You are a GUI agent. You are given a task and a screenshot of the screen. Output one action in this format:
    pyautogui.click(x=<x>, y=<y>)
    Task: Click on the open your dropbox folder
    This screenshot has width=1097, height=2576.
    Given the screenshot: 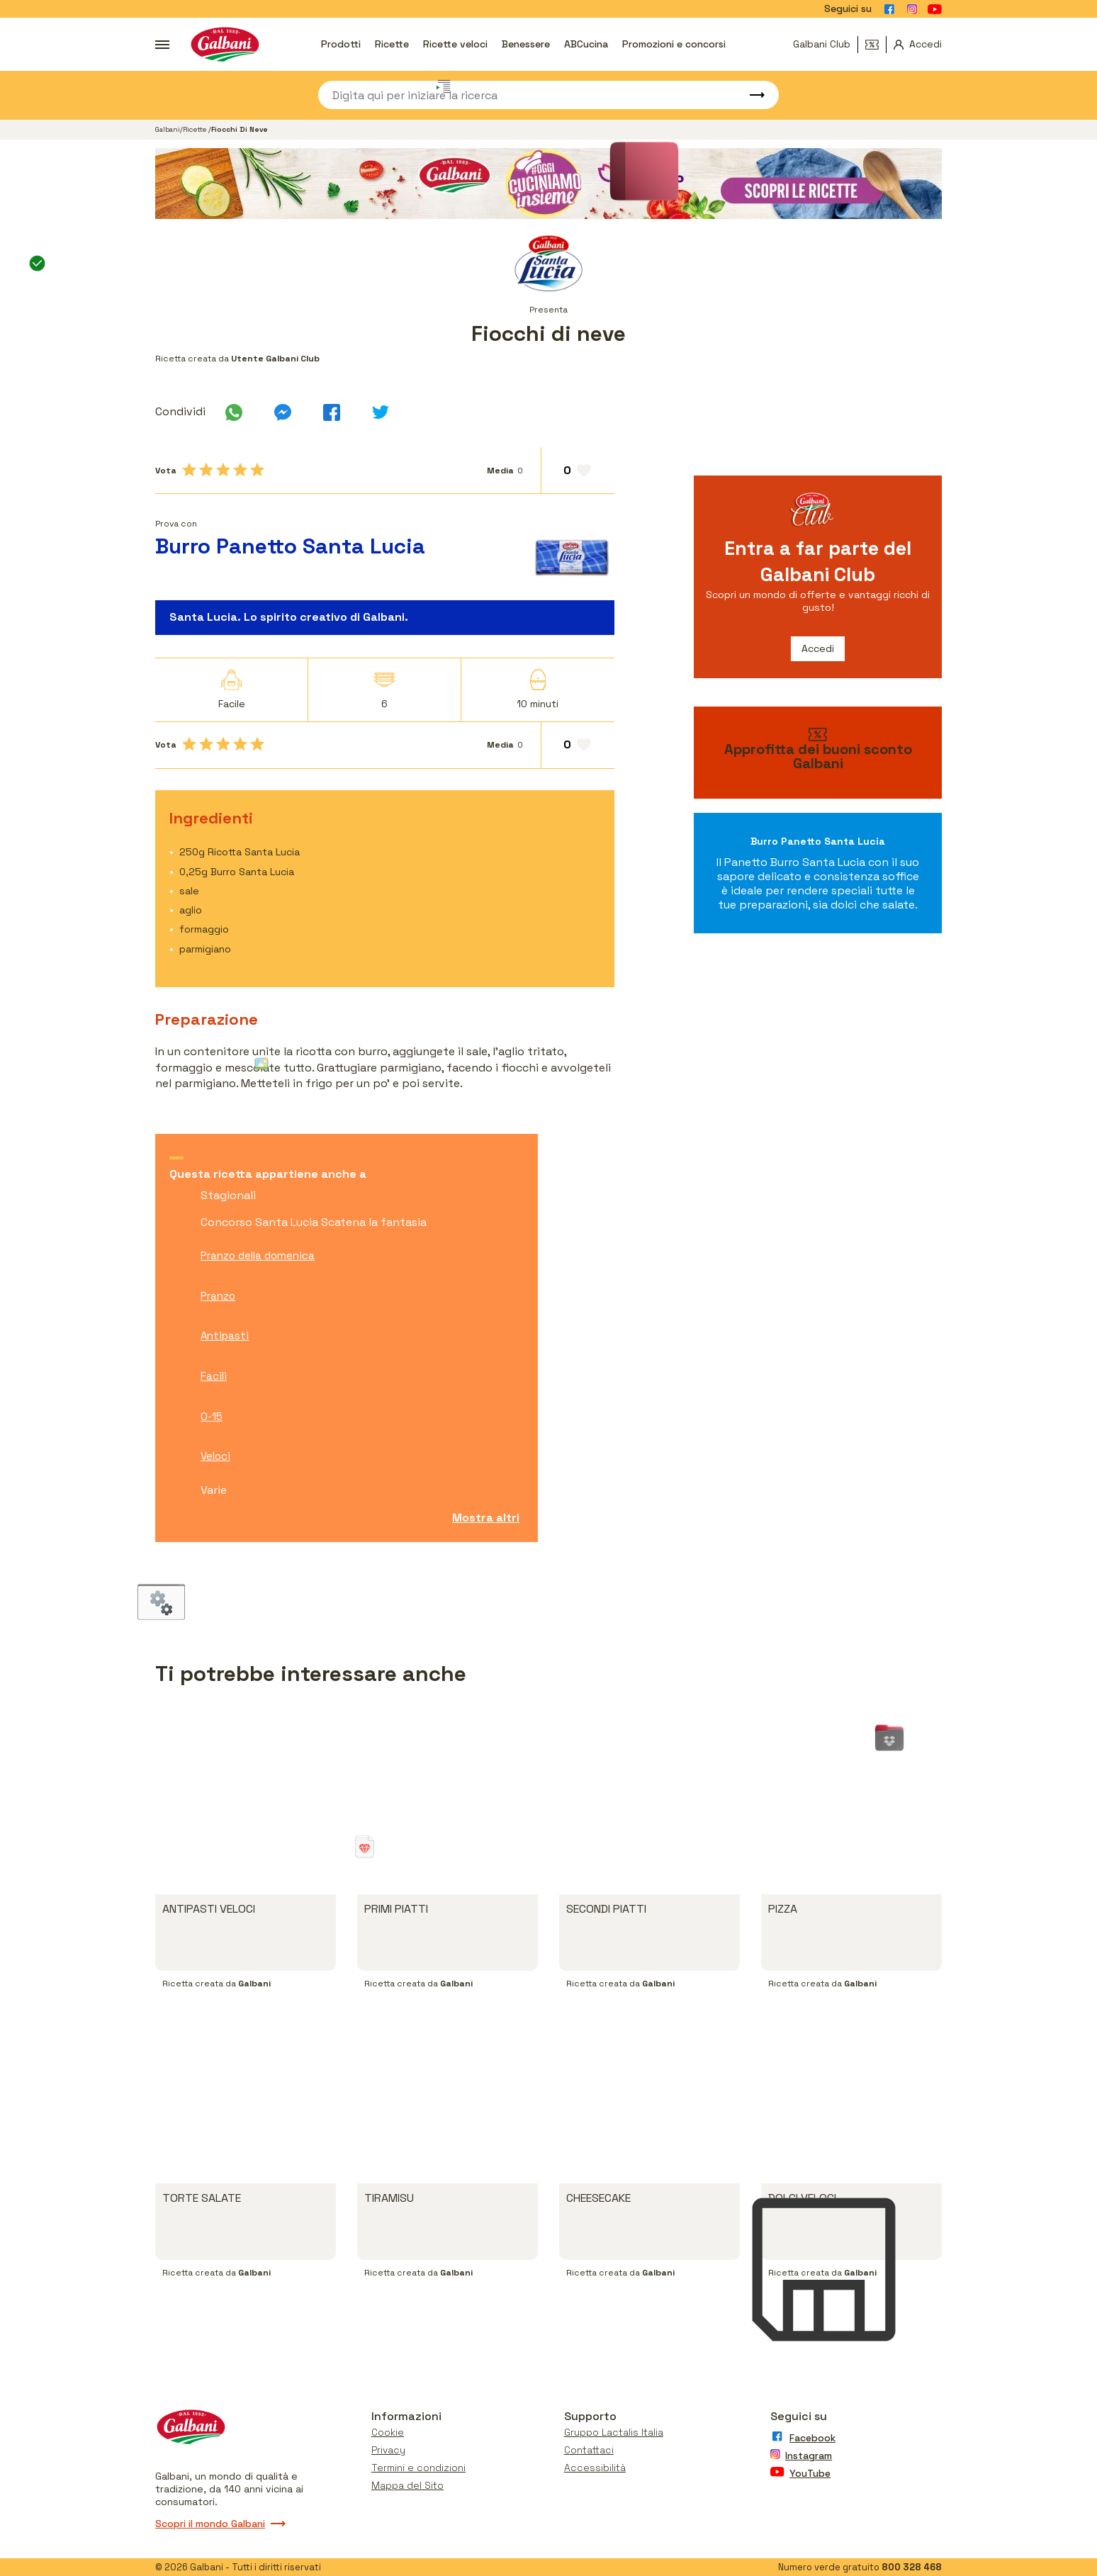 What is the action you would take?
    pyautogui.click(x=889, y=1738)
    